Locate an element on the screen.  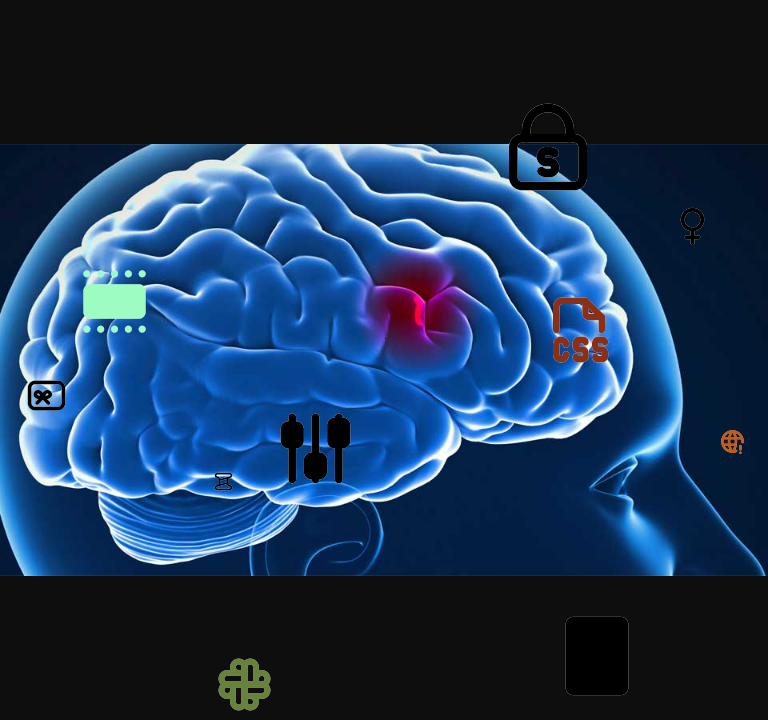
switch to single column layout is located at coordinates (597, 656).